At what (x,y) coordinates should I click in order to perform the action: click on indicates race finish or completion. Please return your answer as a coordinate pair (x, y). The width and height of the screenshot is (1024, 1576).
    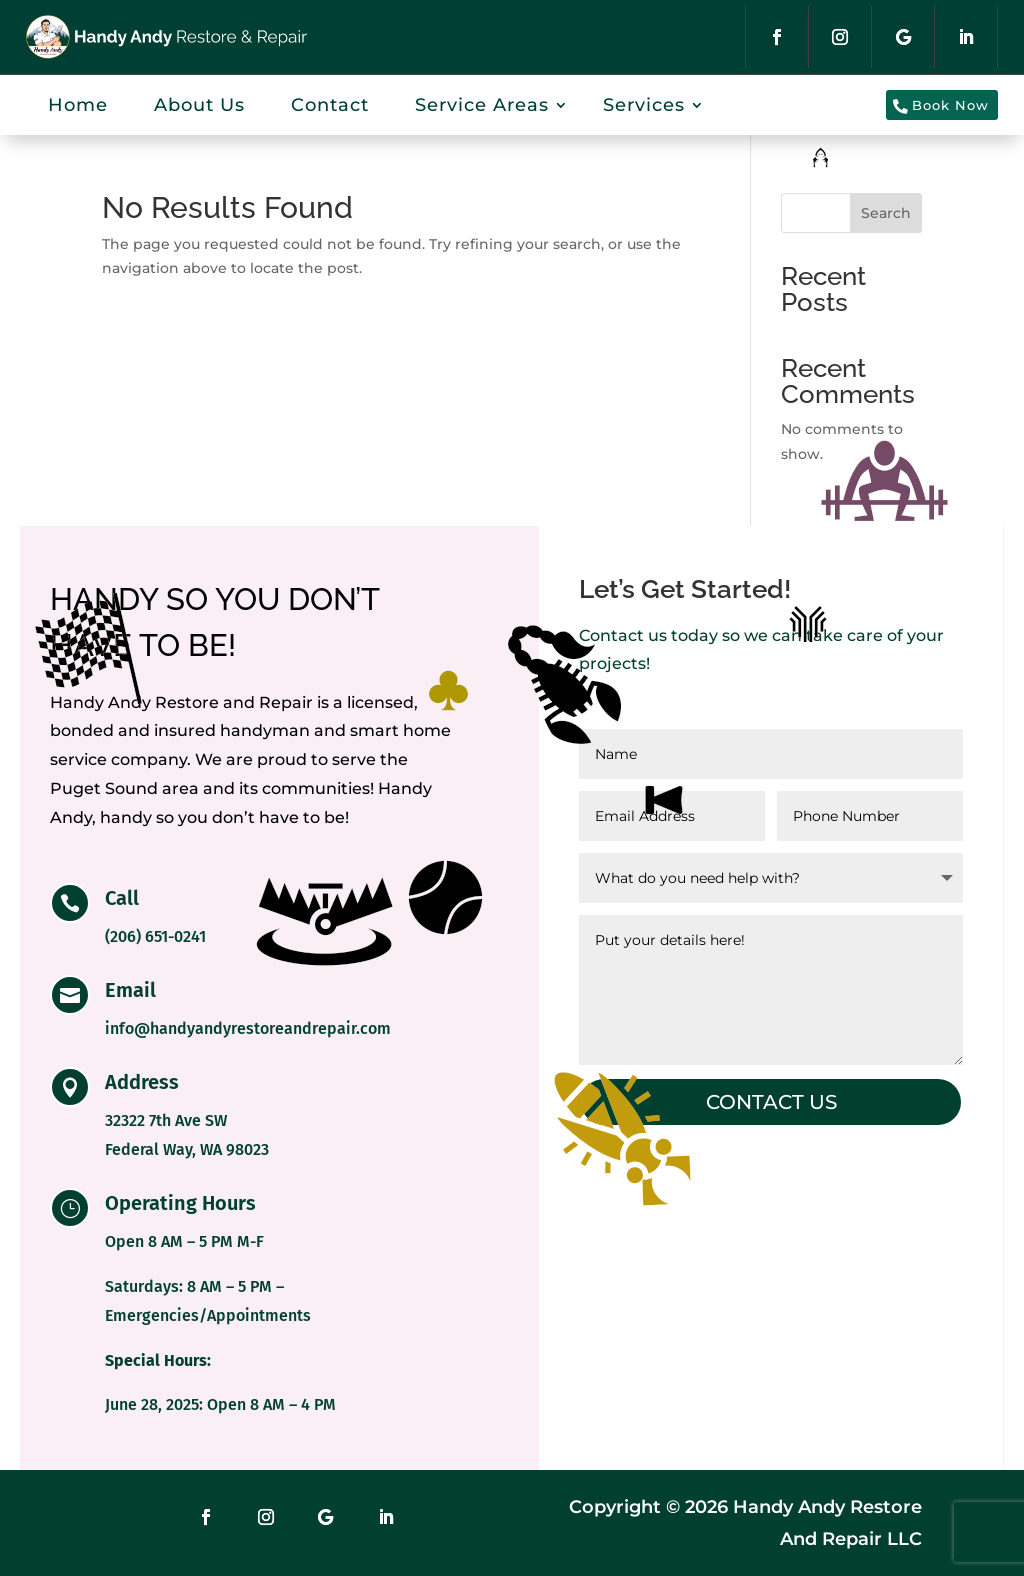
    Looking at the image, I should click on (88, 648).